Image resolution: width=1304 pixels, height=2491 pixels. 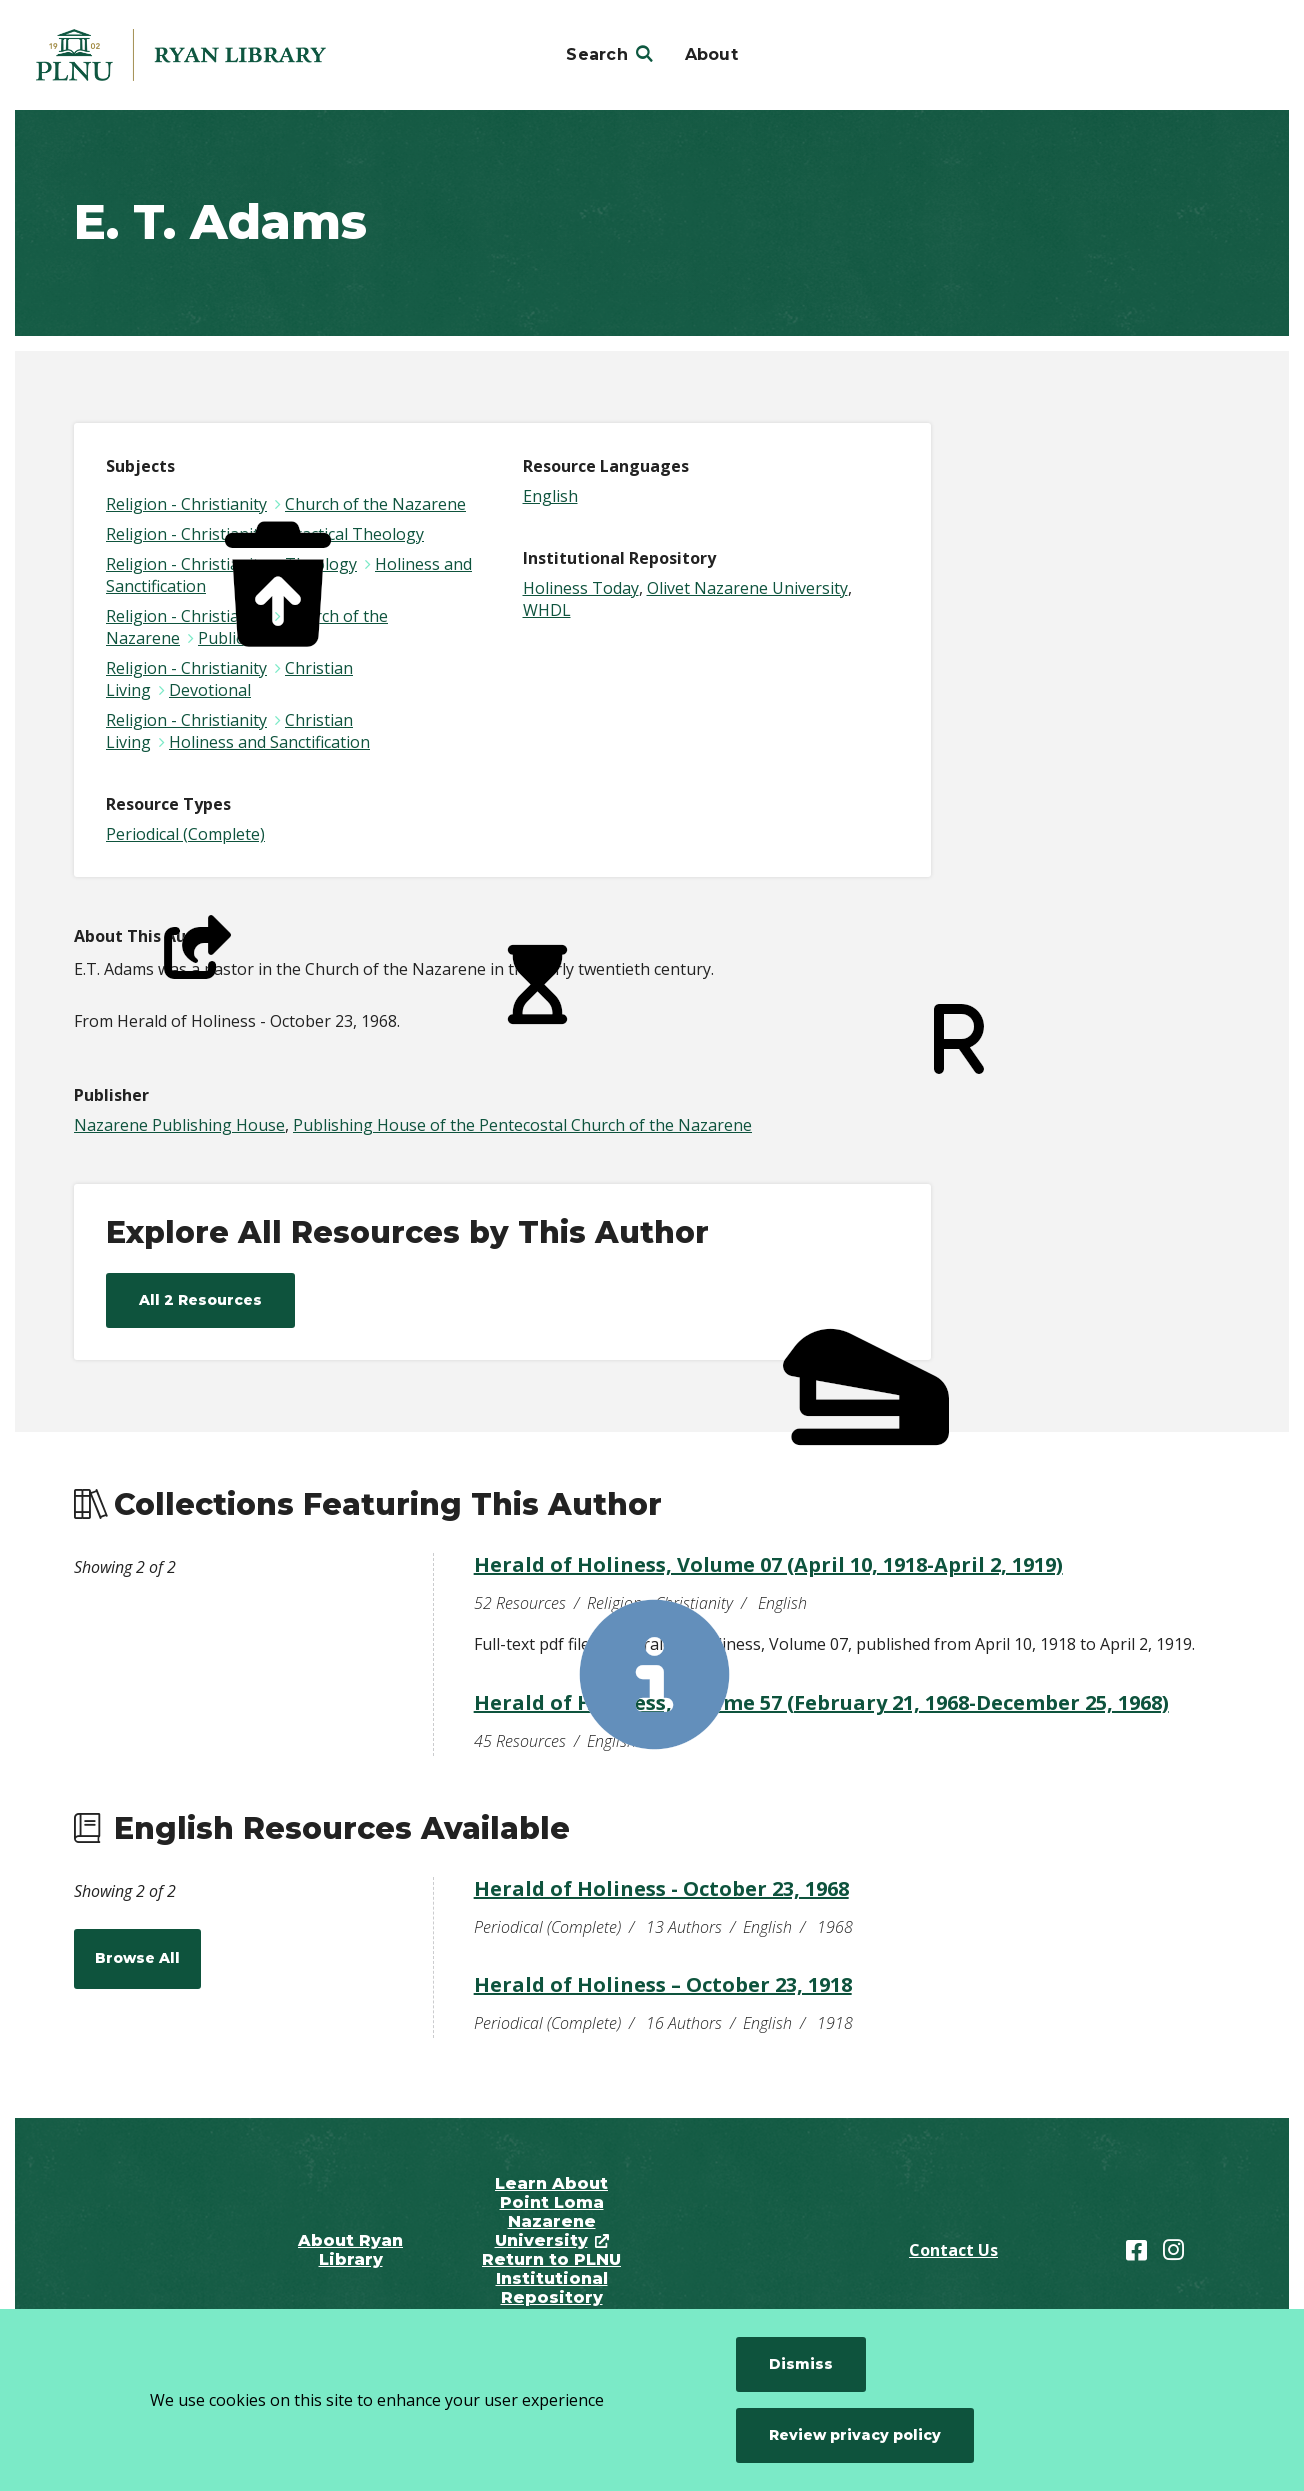 I want to click on attach or bind documents together, so click(x=866, y=1387).